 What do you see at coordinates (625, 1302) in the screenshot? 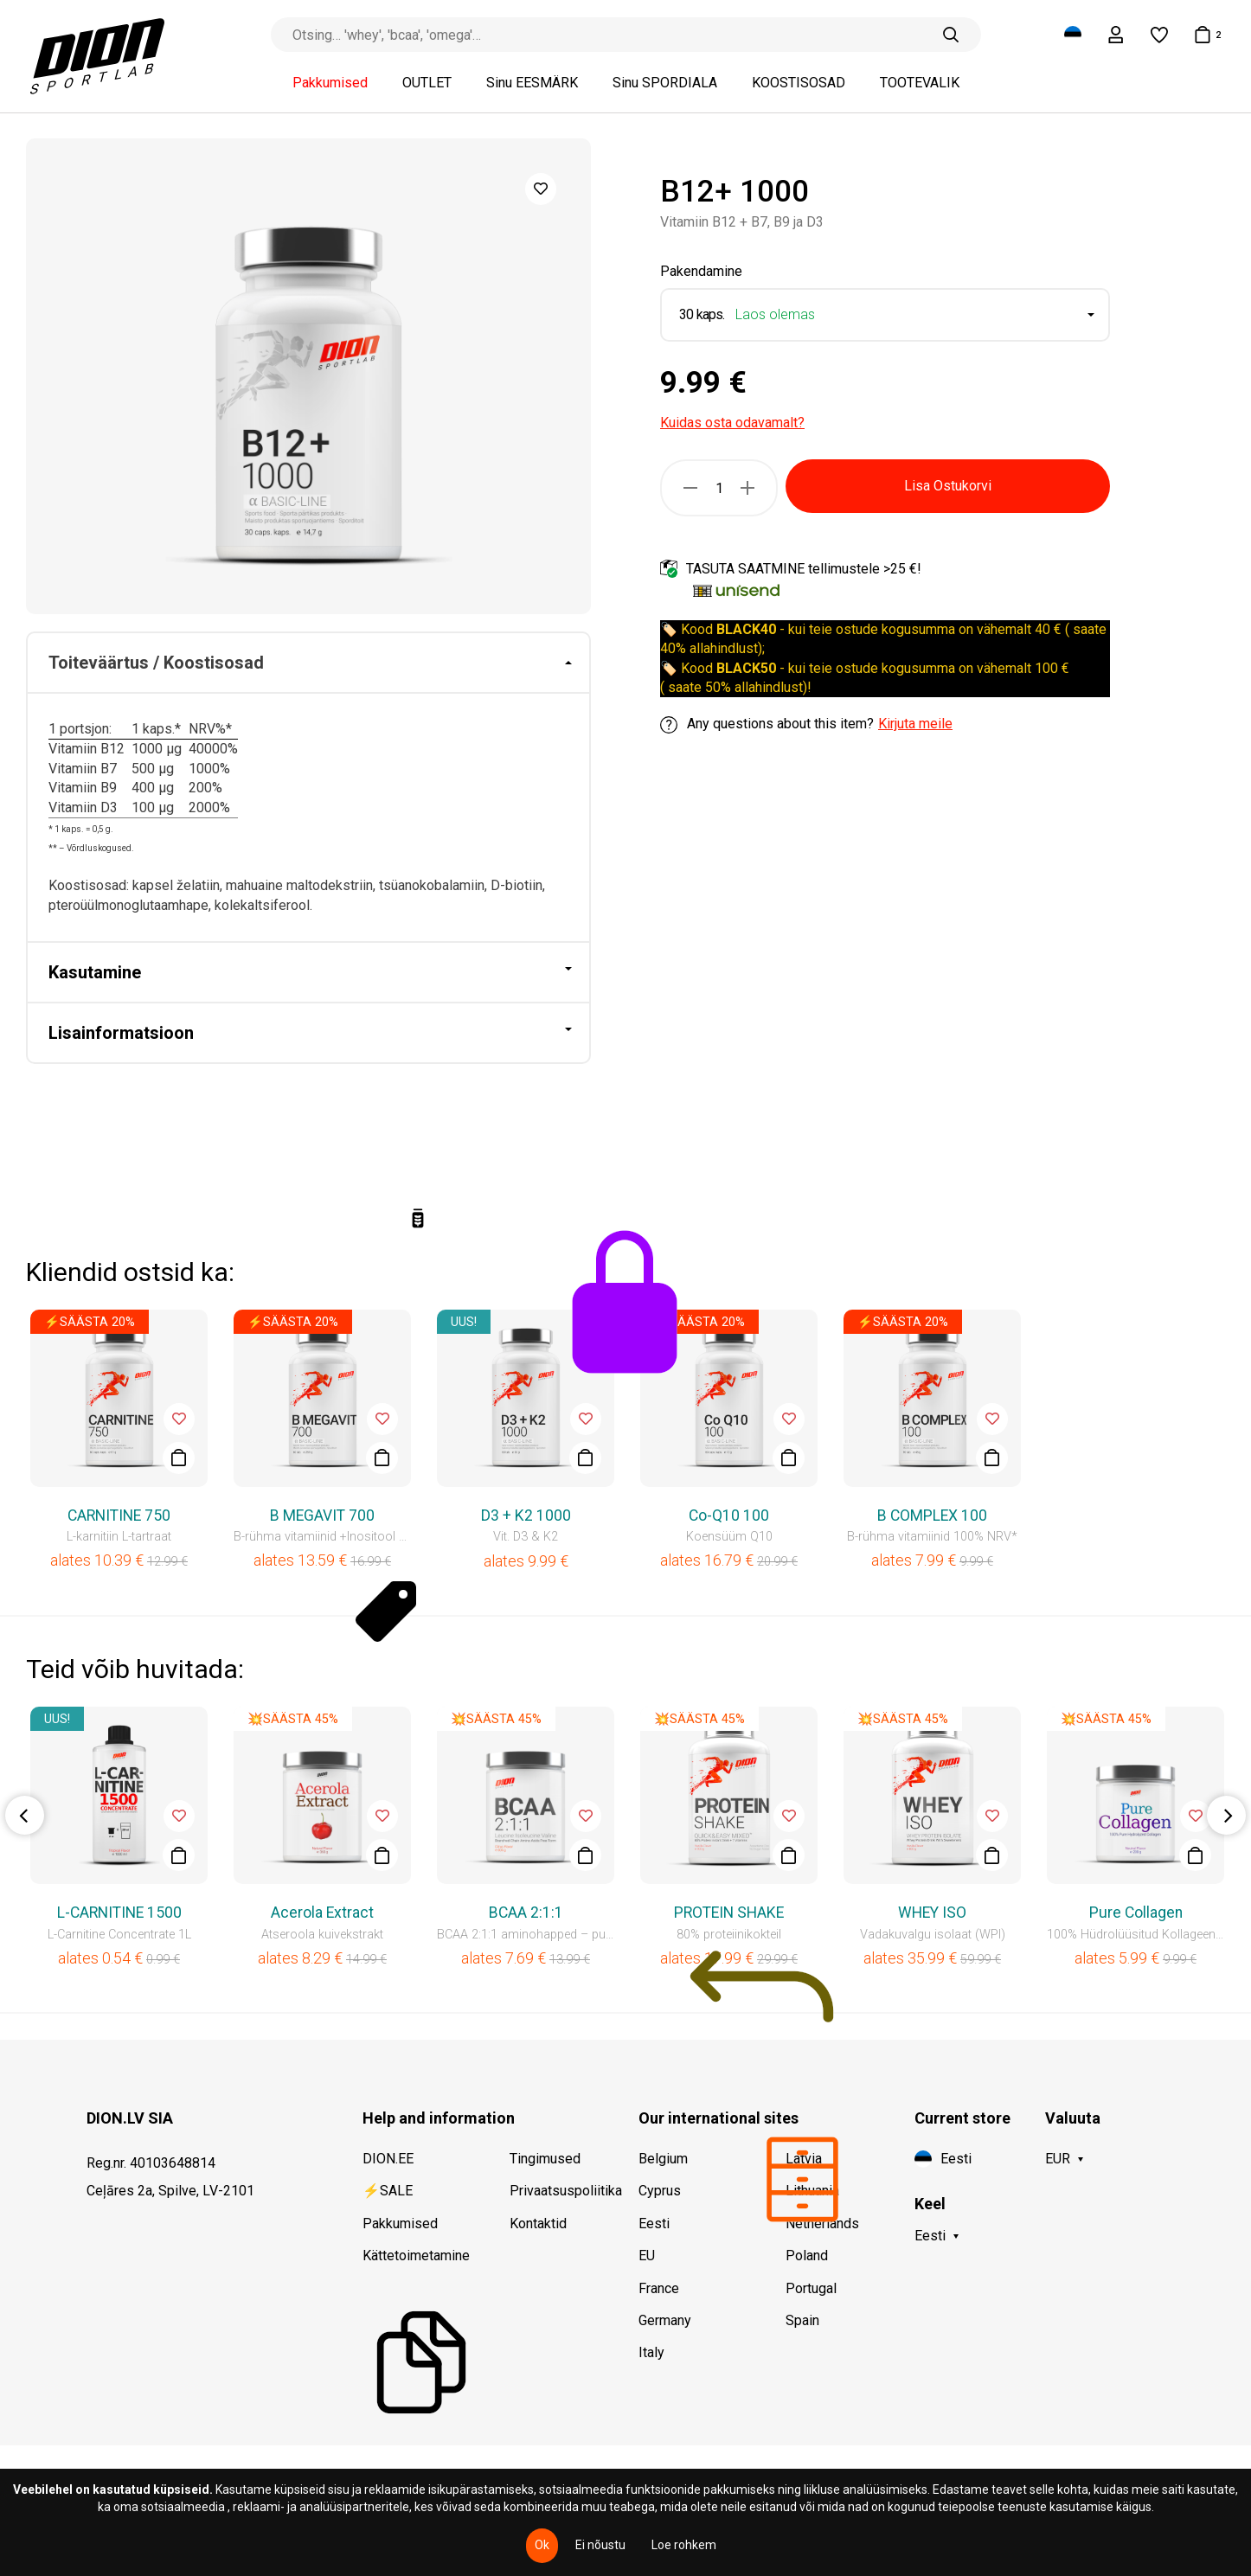
I see `indicates a locked or secured item` at bounding box center [625, 1302].